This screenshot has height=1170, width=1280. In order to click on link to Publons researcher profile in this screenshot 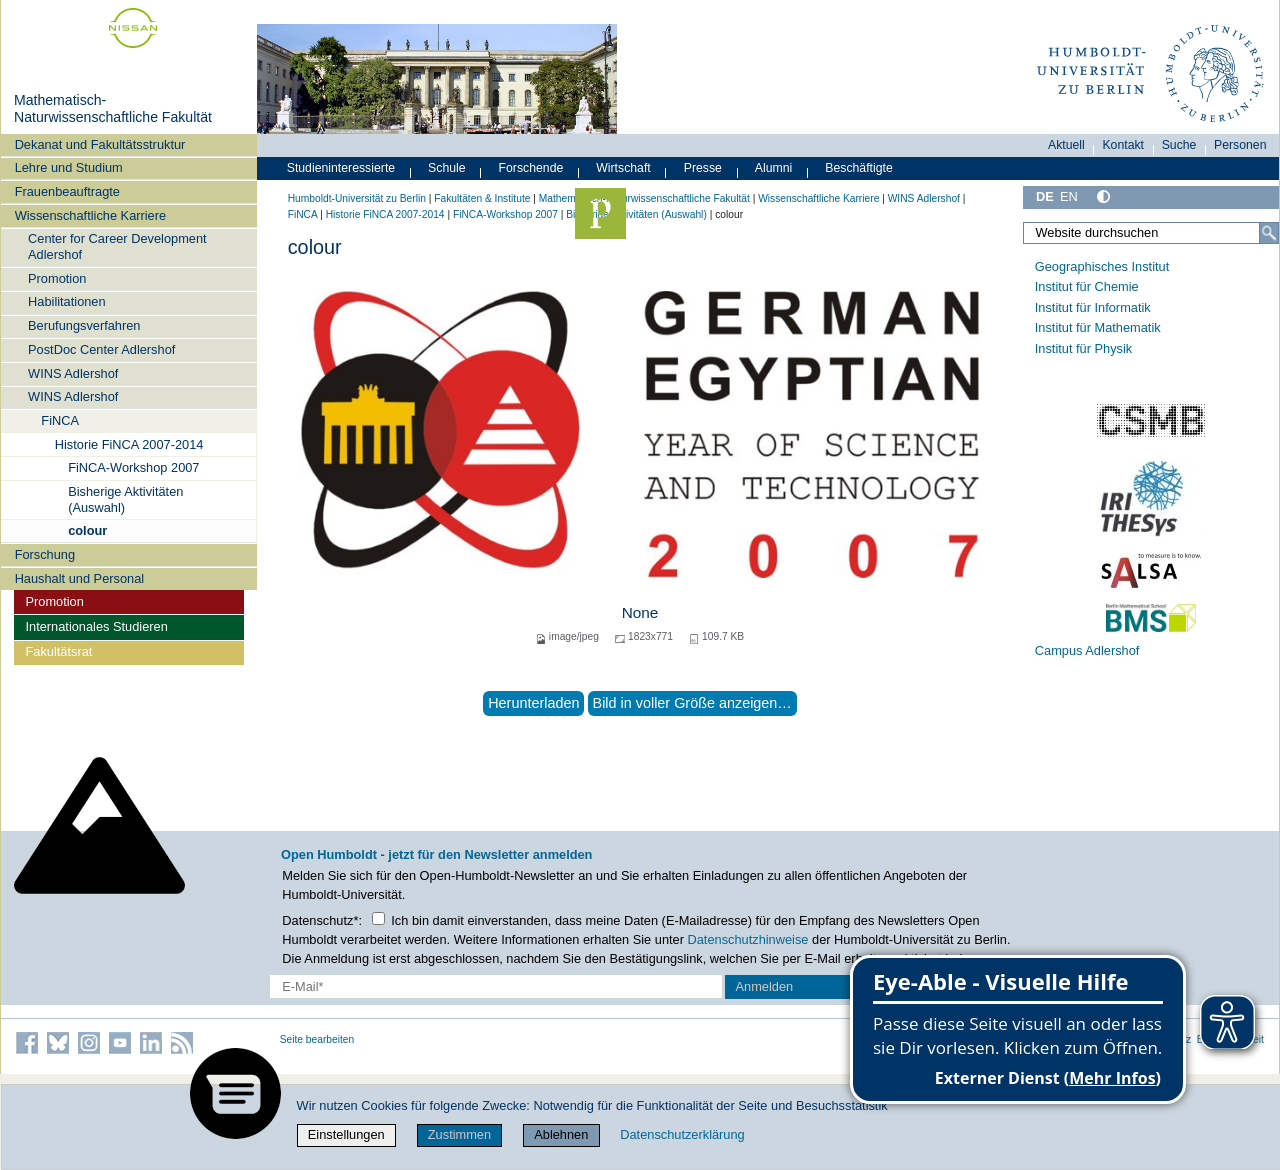, I will do `click(600, 213)`.